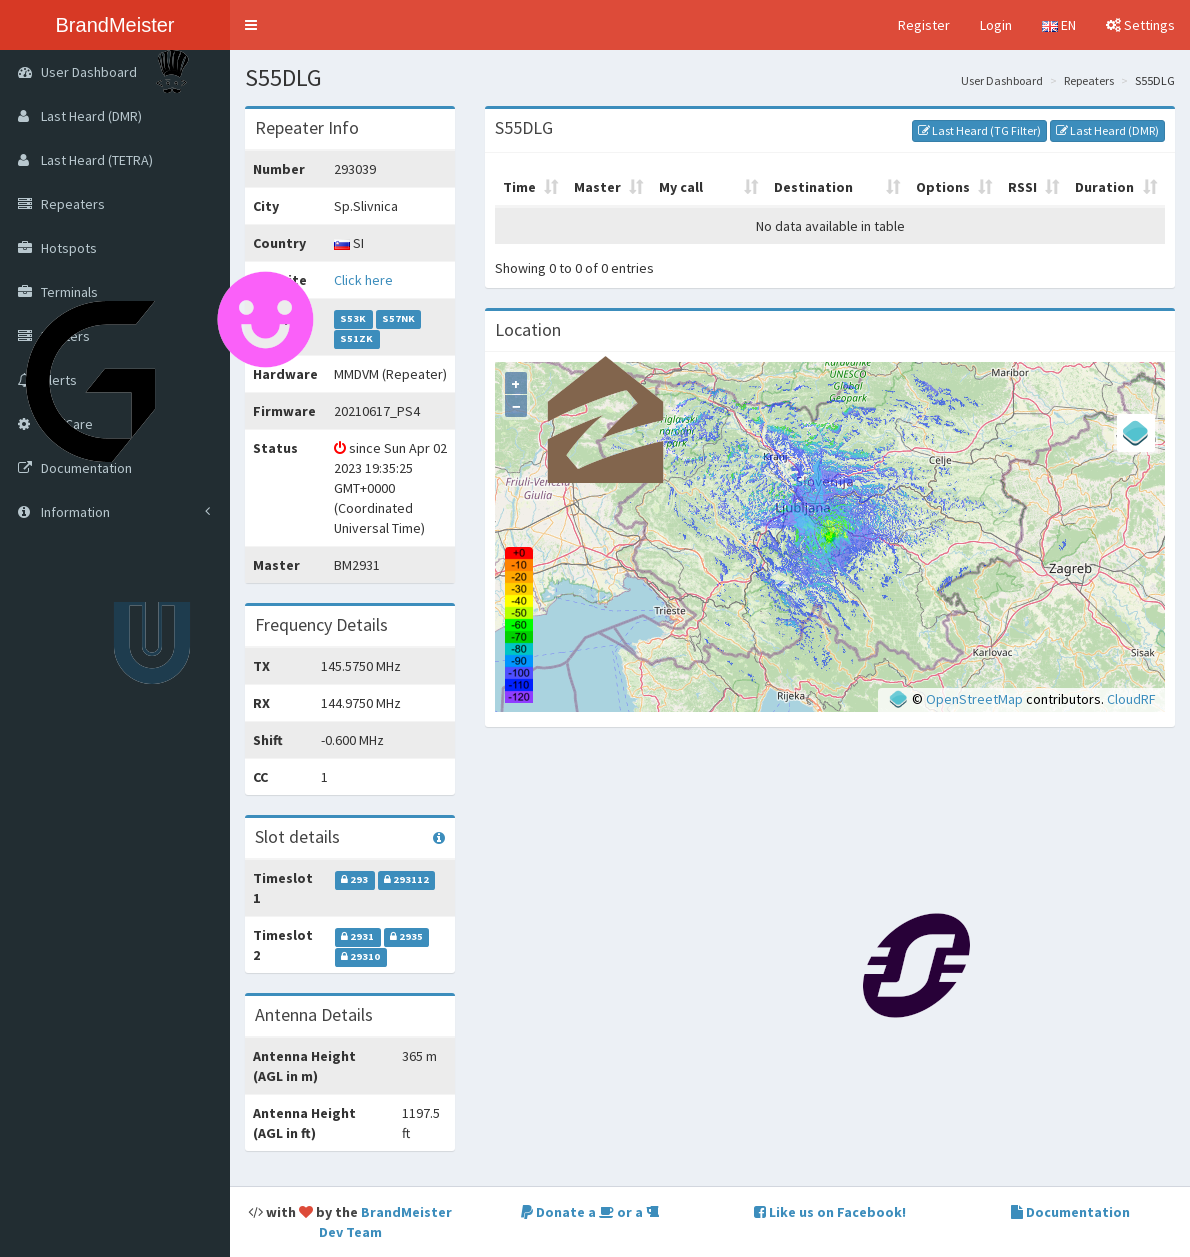 This screenshot has width=1190, height=1257. I want to click on visit the Great Learning website or platform, so click(90, 381).